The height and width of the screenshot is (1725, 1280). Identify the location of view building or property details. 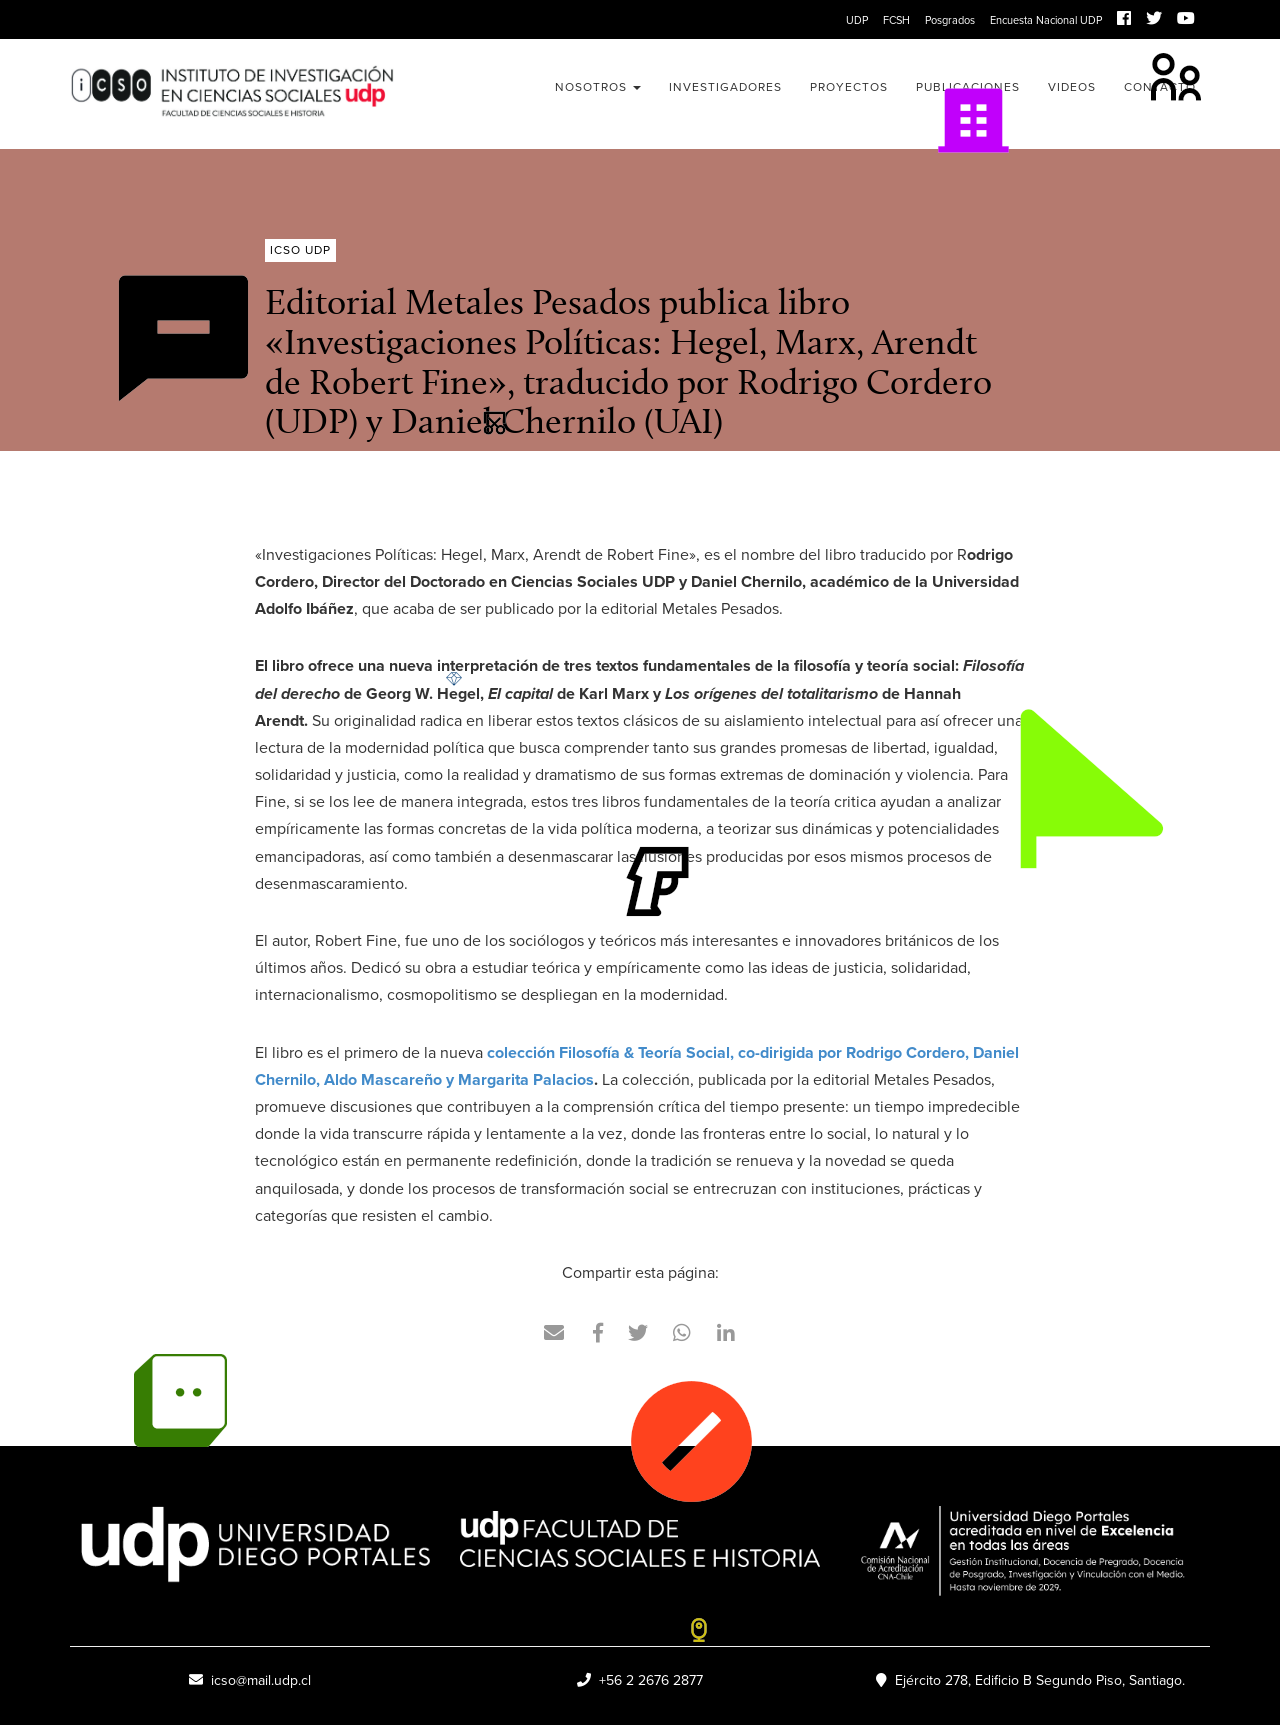
(973, 120).